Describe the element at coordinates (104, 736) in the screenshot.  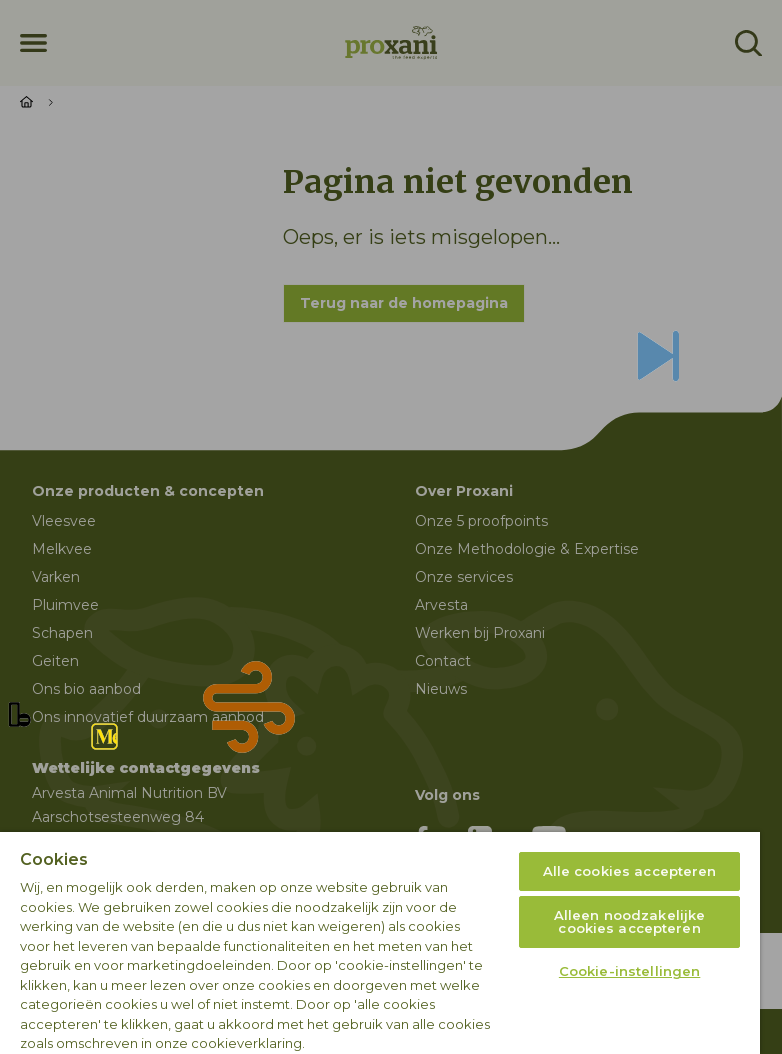
I see `open the Medium app` at that location.